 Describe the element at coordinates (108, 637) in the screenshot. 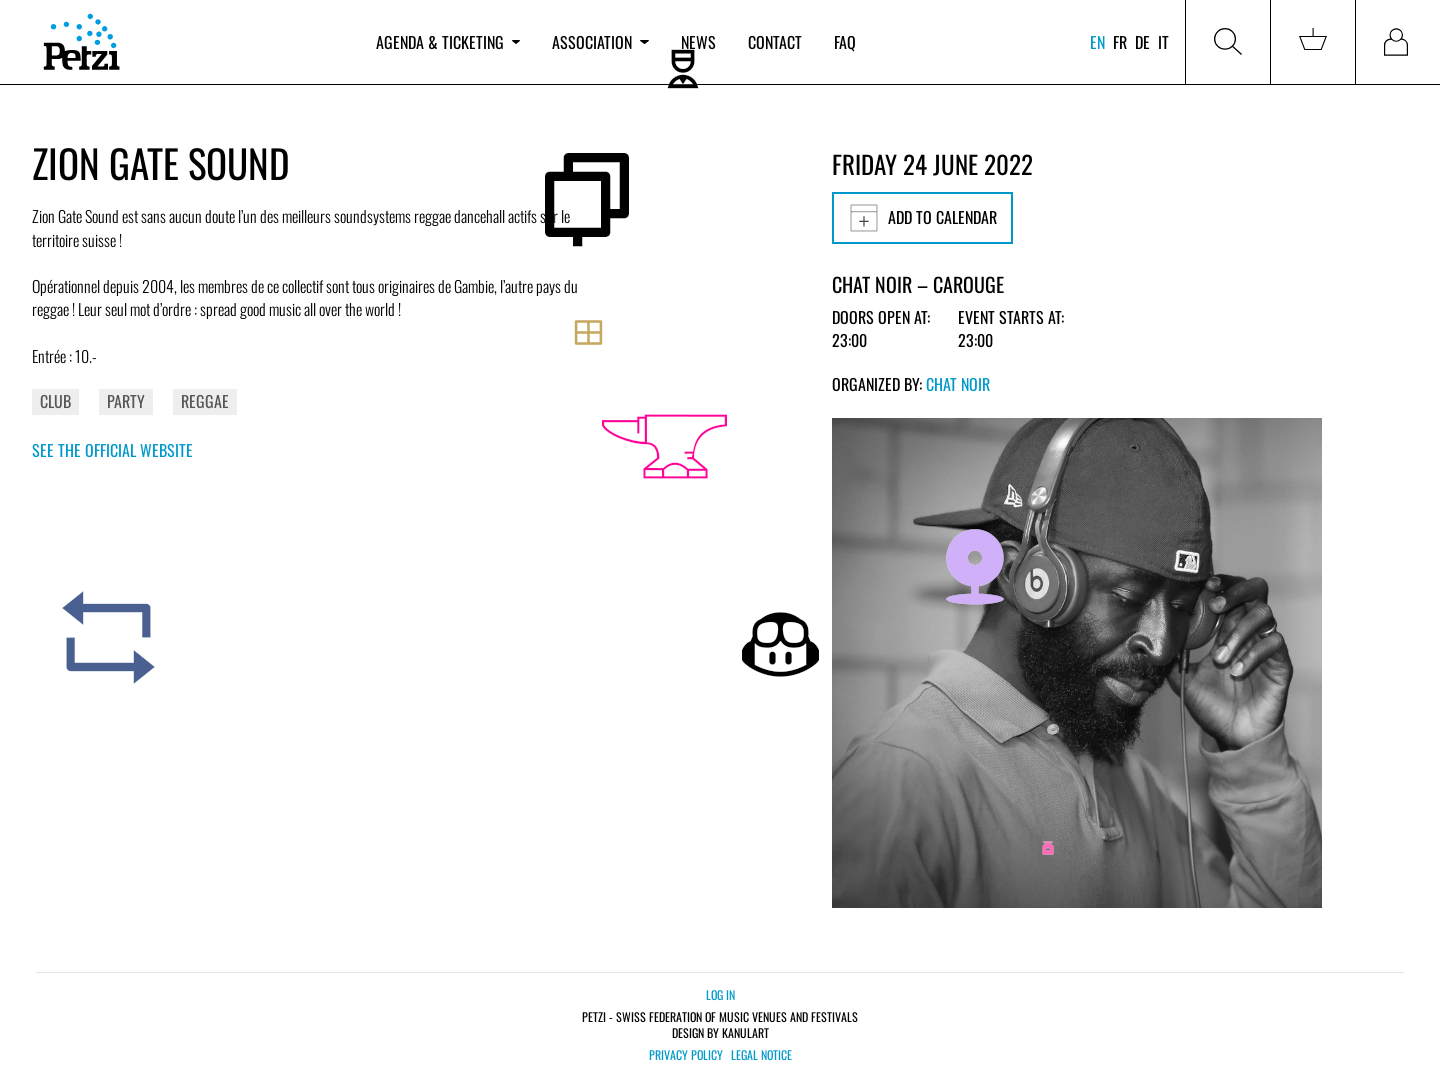

I see `enable repeat or loop playback` at that location.